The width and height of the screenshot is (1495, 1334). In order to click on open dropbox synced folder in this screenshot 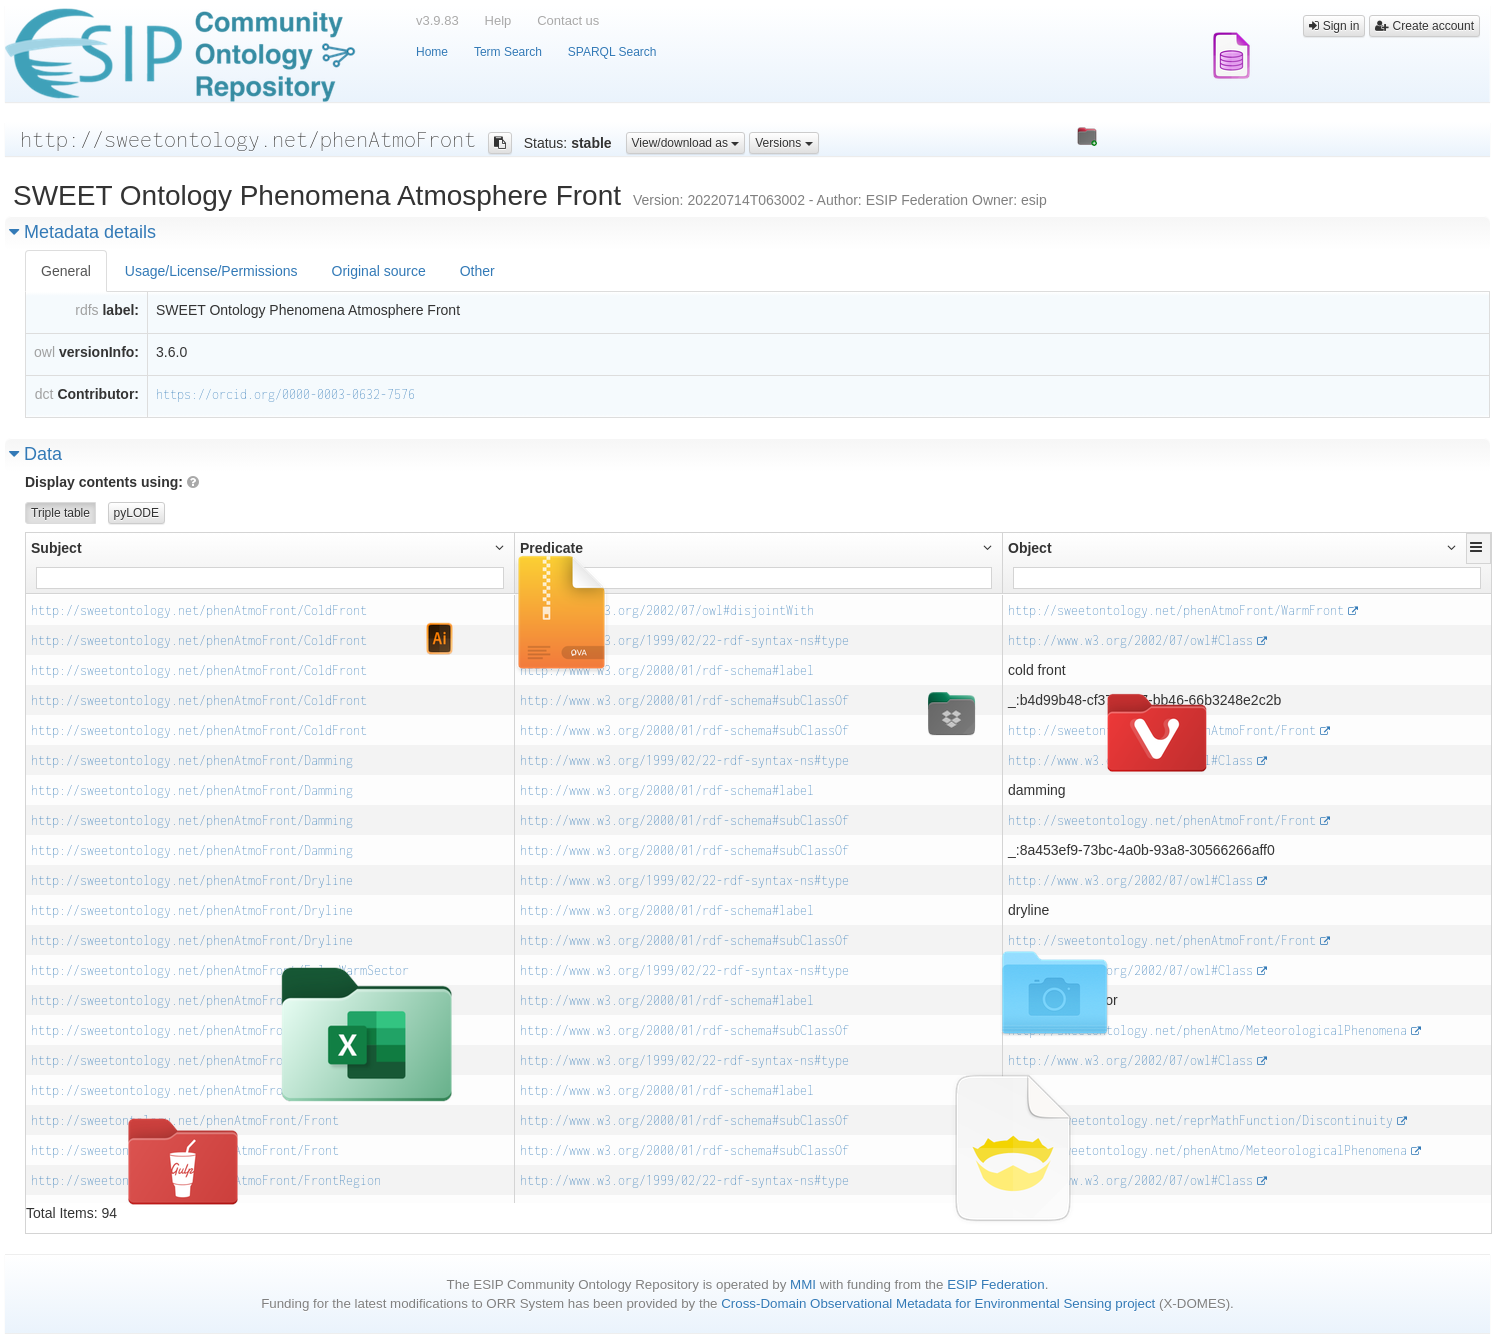, I will do `click(951, 713)`.